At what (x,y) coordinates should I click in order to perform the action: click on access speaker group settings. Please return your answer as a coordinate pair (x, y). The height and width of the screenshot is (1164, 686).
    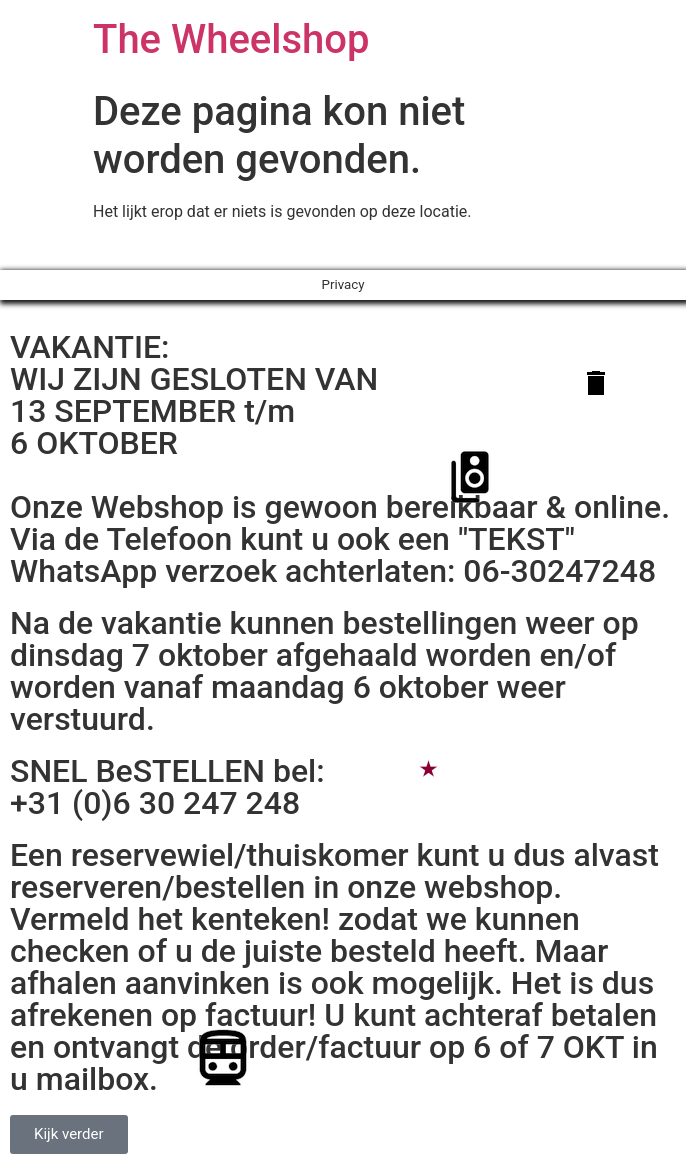
    Looking at the image, I should click on (470, 477).